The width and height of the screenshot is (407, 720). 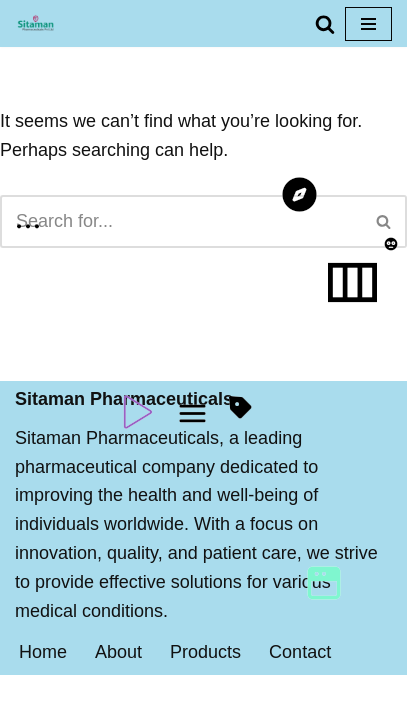 What do you see at coordinates (192, 413) in the screenshot?
I see `open navigation menu` at bounding box center [192, 413].